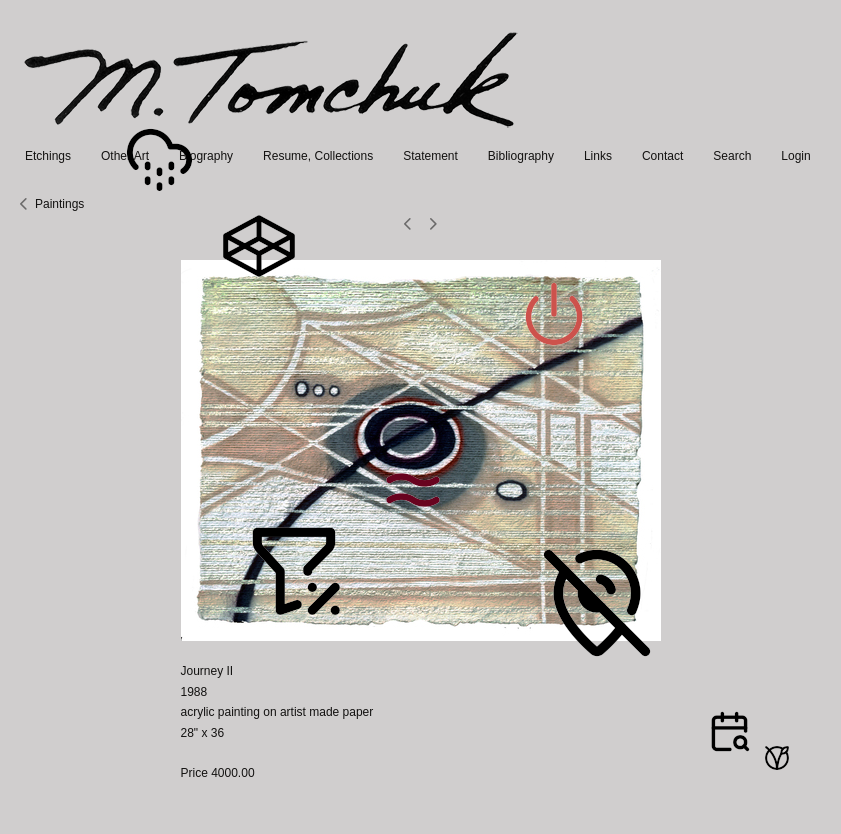  I want to click on filter results by discounted items, so click(294, 569).